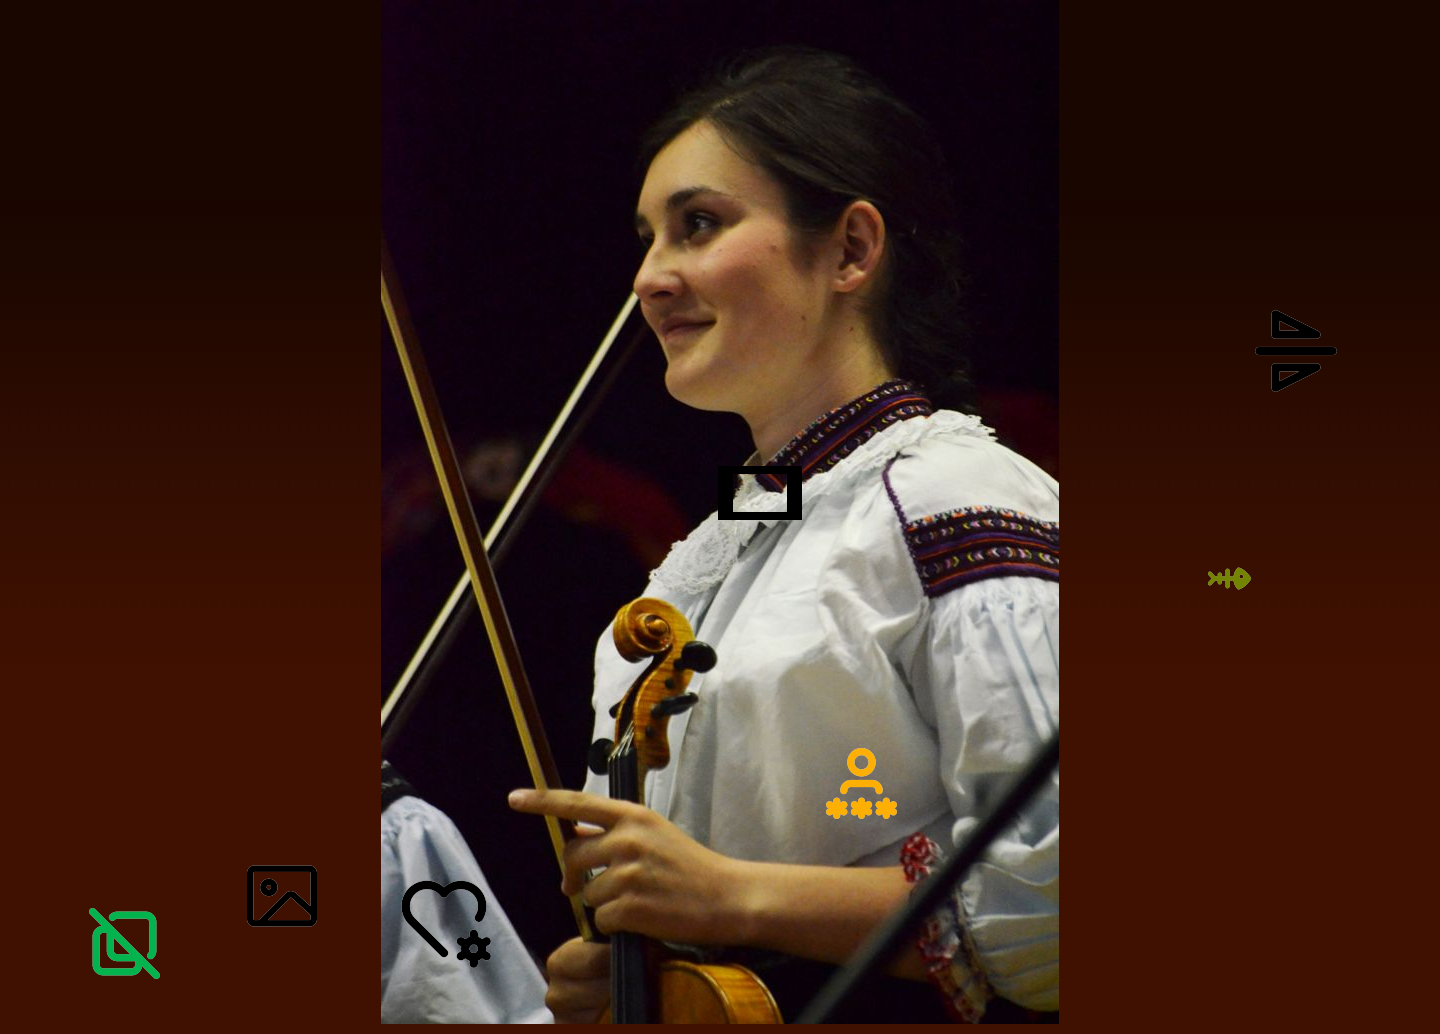 This screenshot has width=1440, height=1034. Describe the element at coordinates (760, 493) in the screenshot. I see `switch to landscape orientation mode` at that location.